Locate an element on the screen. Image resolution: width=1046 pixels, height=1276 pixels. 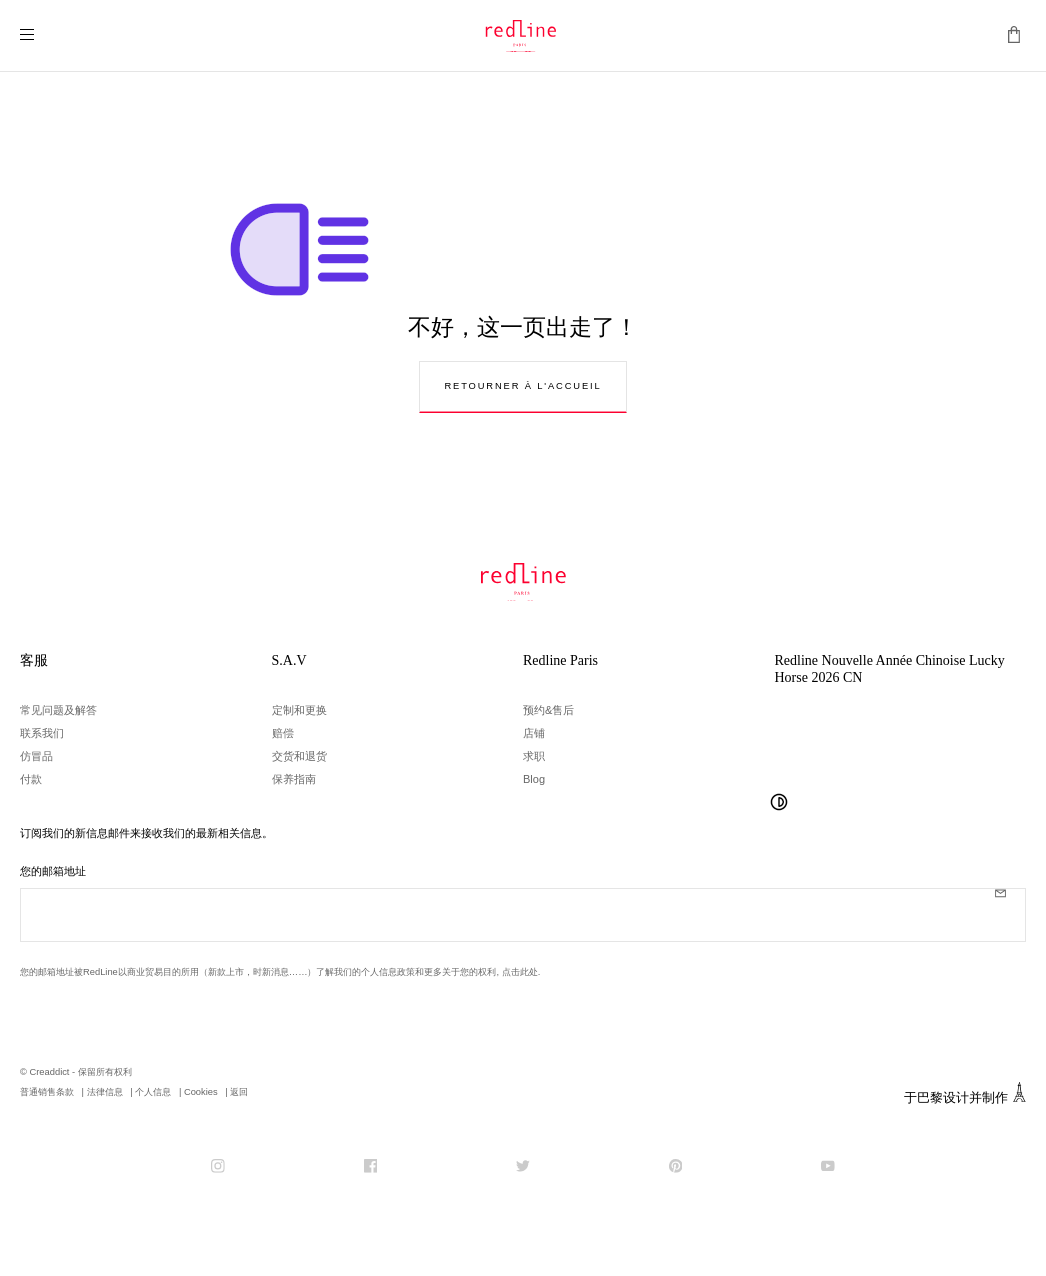
toggle vehicle headlights on/off is located at coordinates (299, 249).